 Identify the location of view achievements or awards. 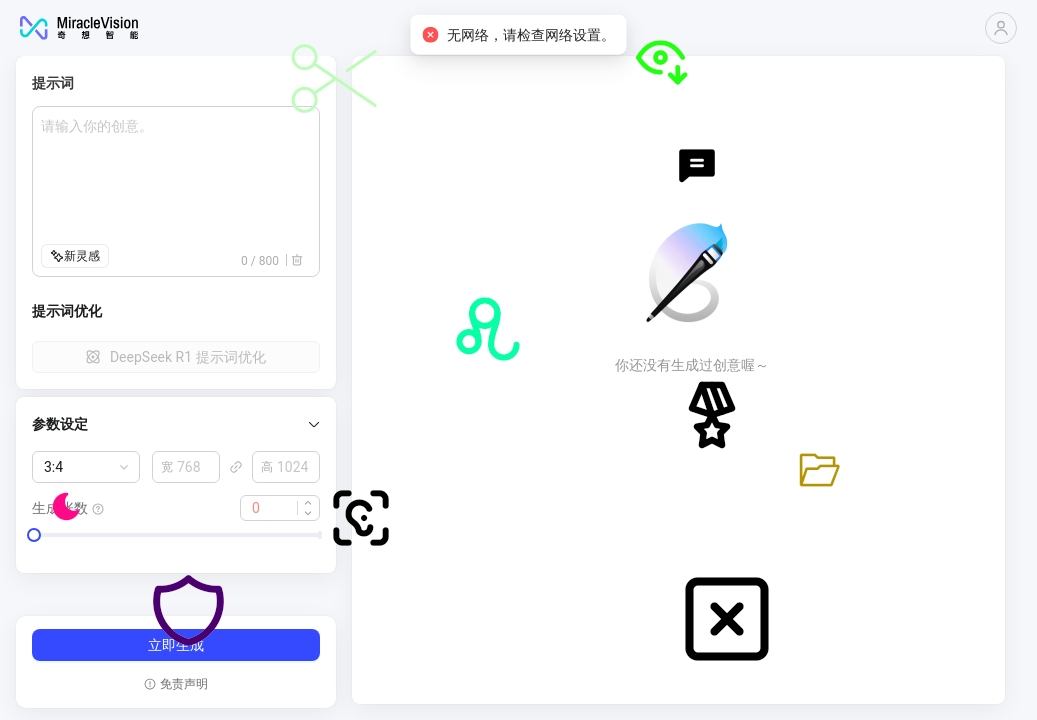
(712, 415).